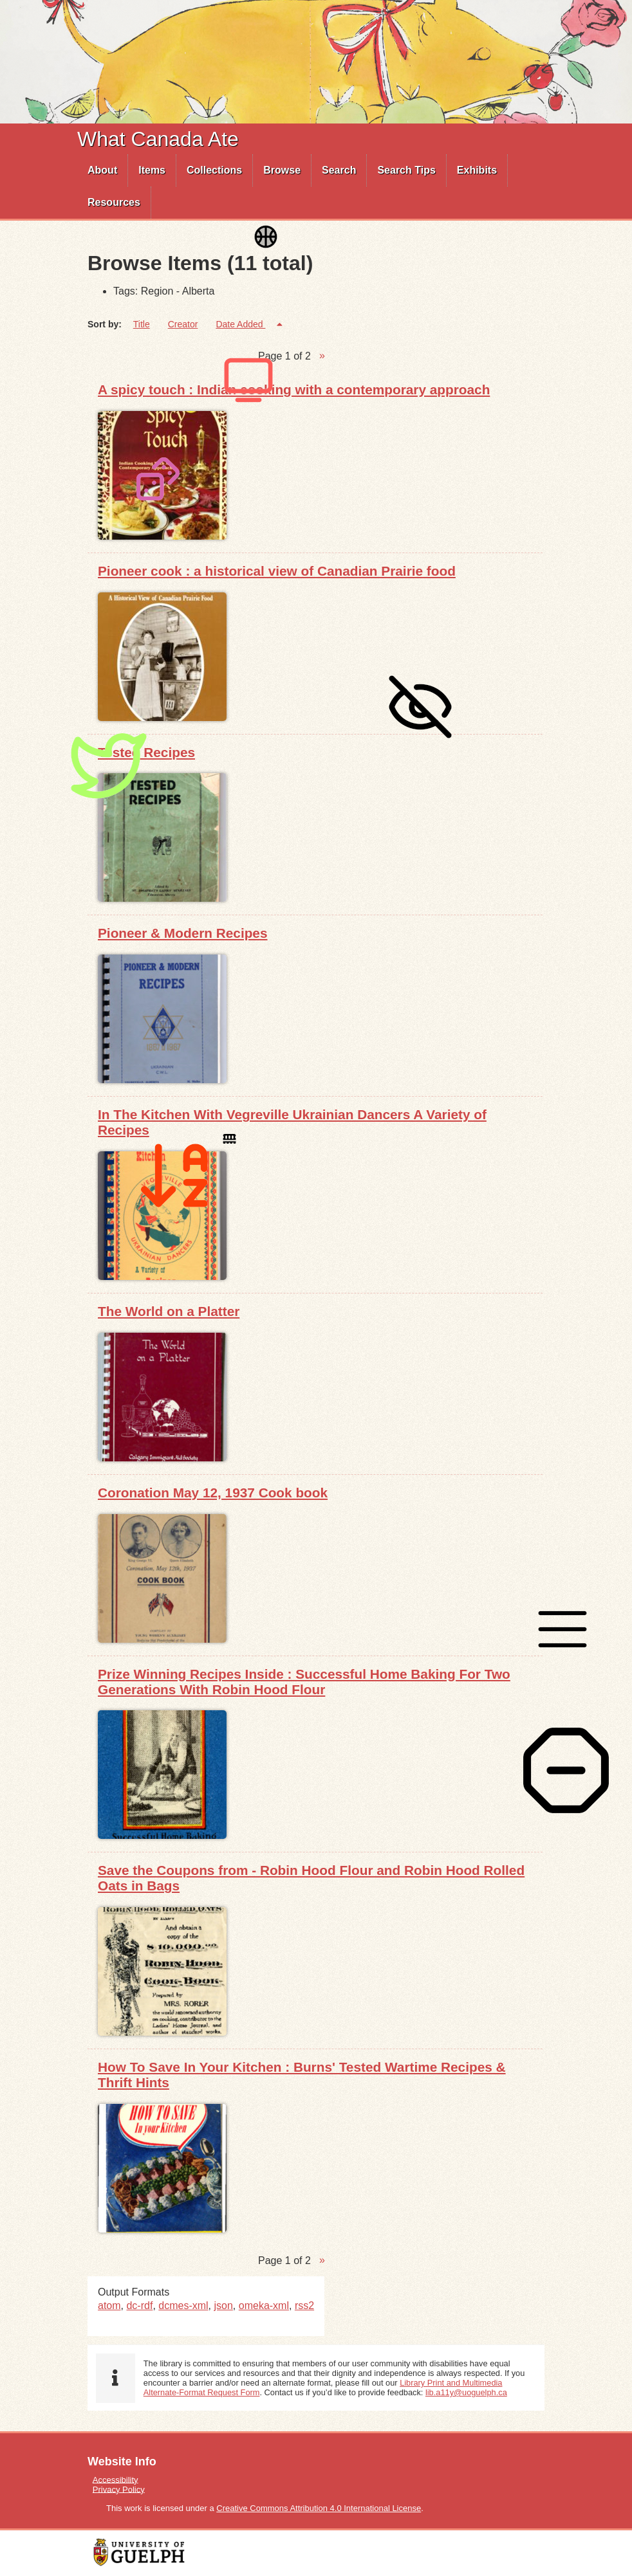 This screenshot has height=2576, width=632. What do you see at coordinates (420, 707) in the screenshot?
I see `hide password or sensitive content` at bounding box center [420, 707].